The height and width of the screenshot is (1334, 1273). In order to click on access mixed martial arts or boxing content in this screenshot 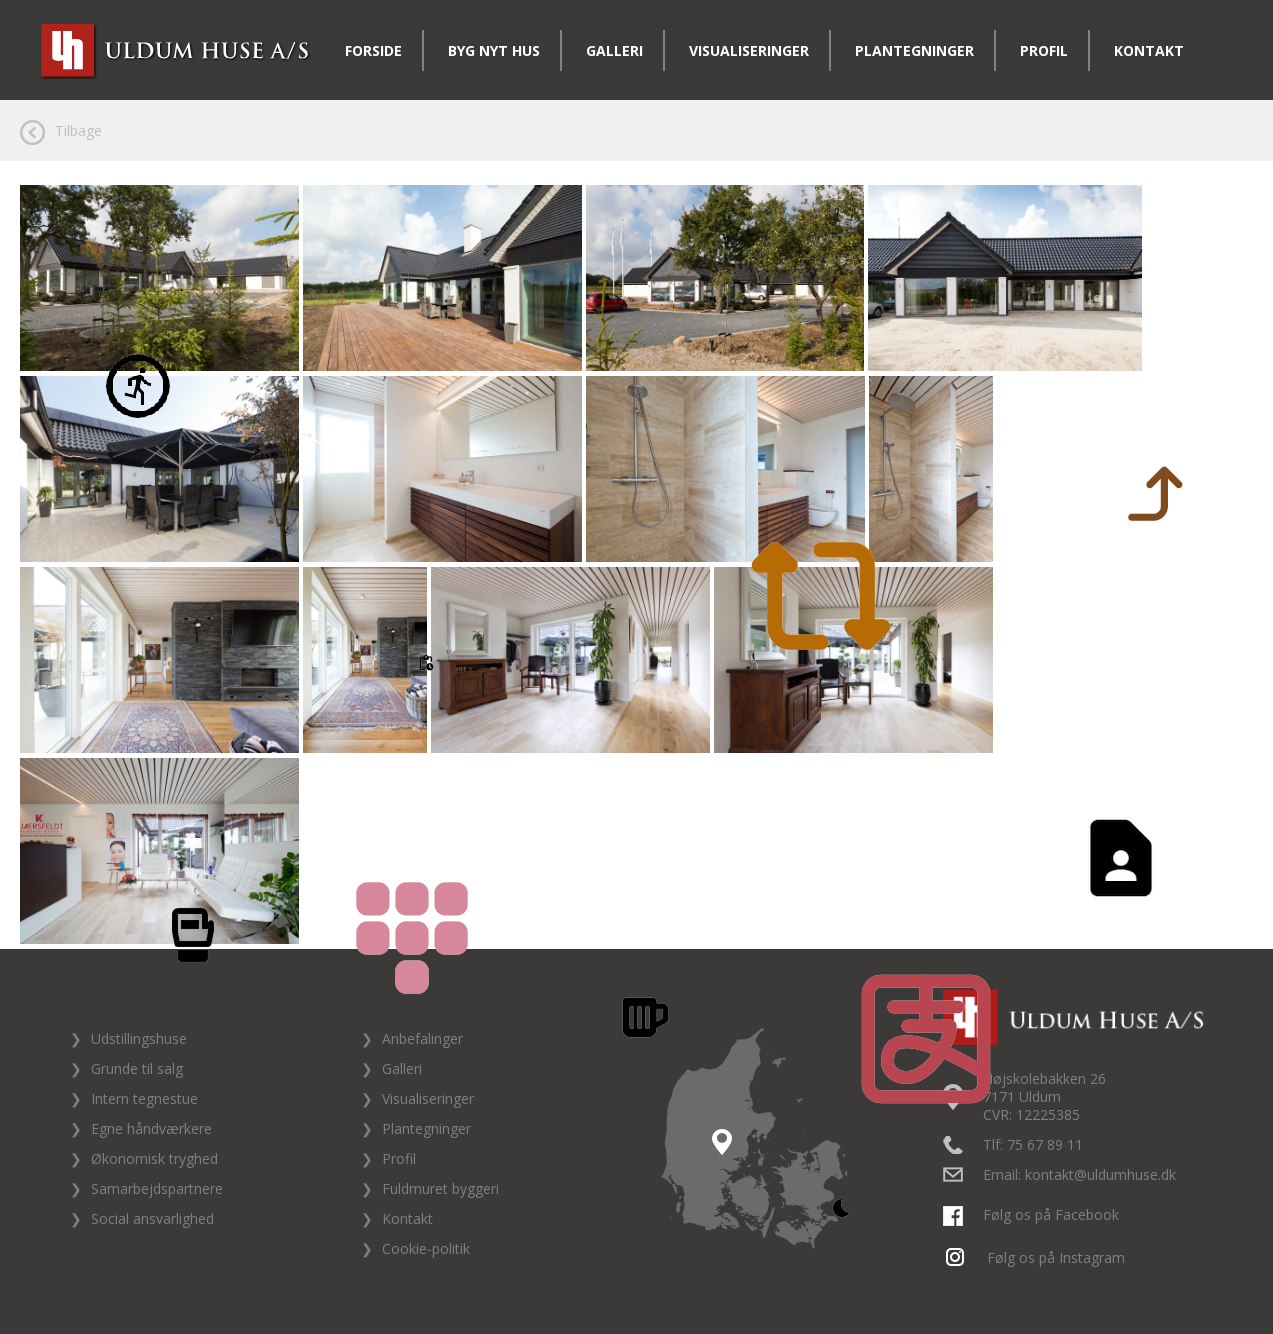, I will do `click(193, 935)`.